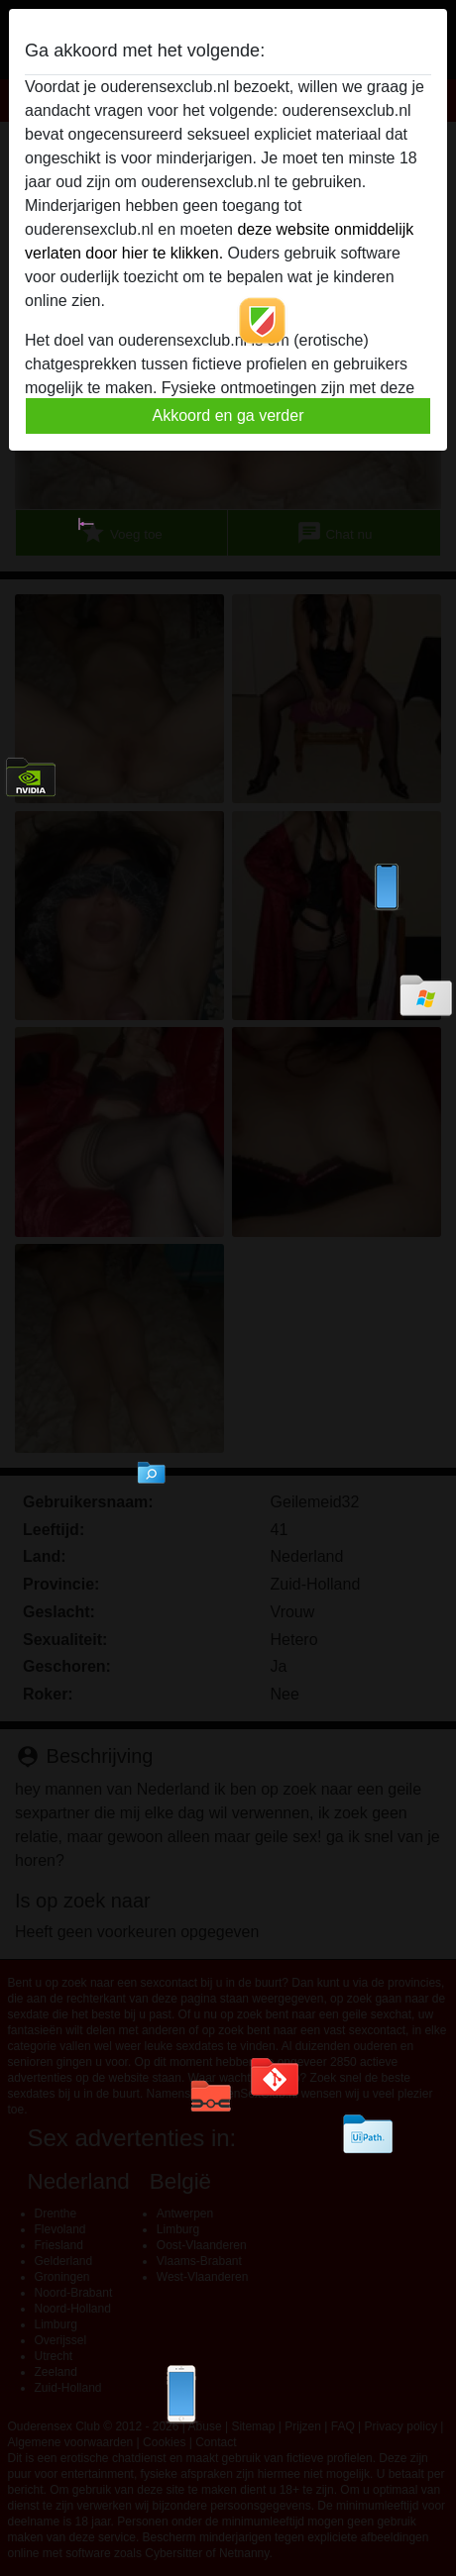 Image resolution: width=456 pixels, height=2576 pixels. What do you see at coordinates (262, 321) in the screenshot?
I see `open gufw firewall settings` at bounding box center [262, 321].